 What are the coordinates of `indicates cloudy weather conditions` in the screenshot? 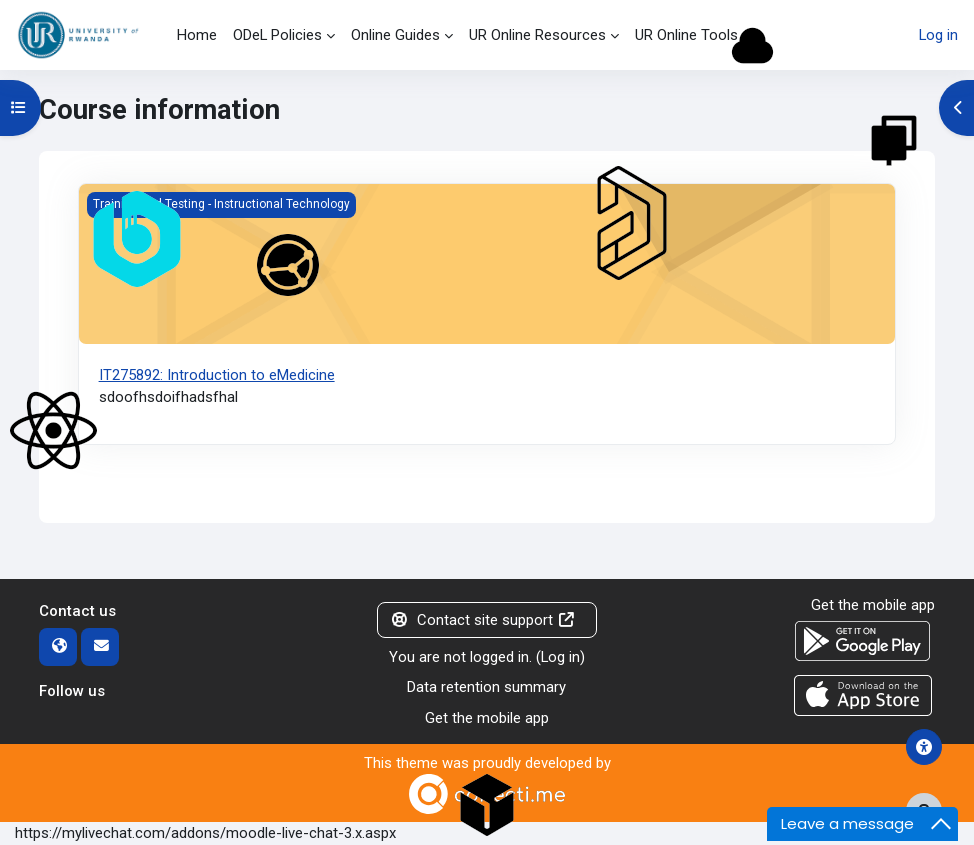 It's located at (752, 46).